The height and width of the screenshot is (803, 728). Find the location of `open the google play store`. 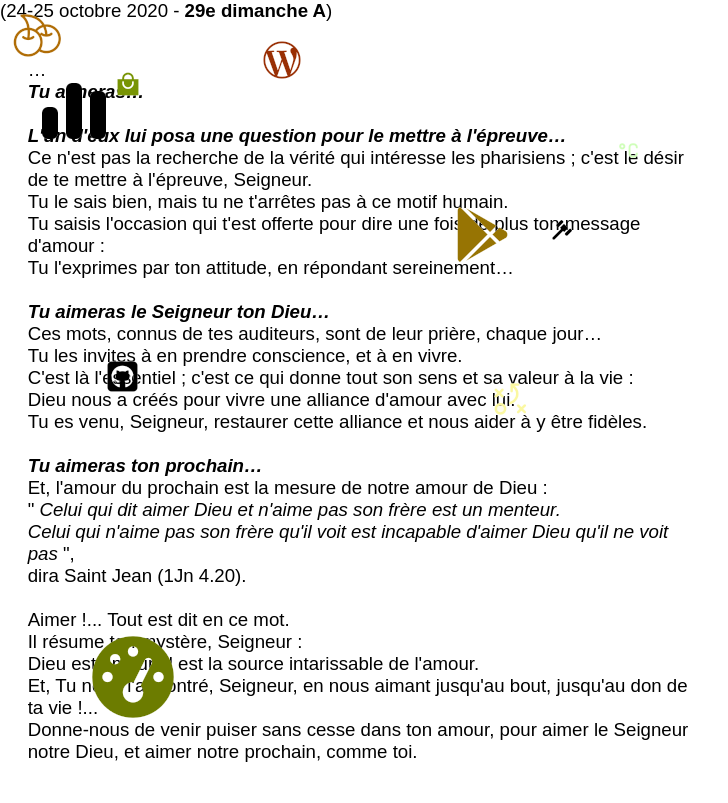

open the google play store is located at coordinates (482, 234).